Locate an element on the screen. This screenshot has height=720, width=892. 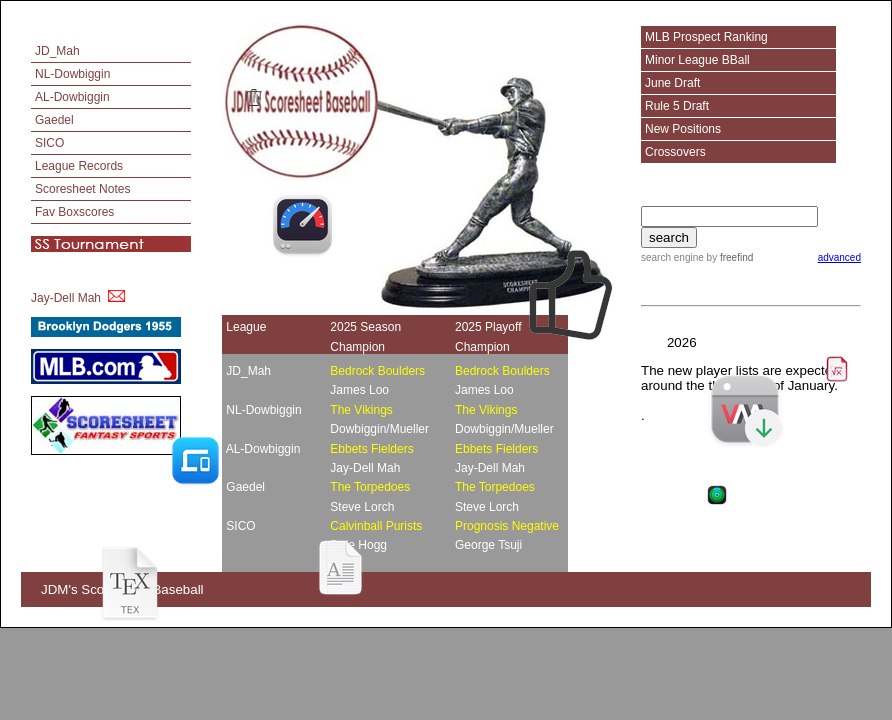
open a rich text document is located at coordinates (340, 567).